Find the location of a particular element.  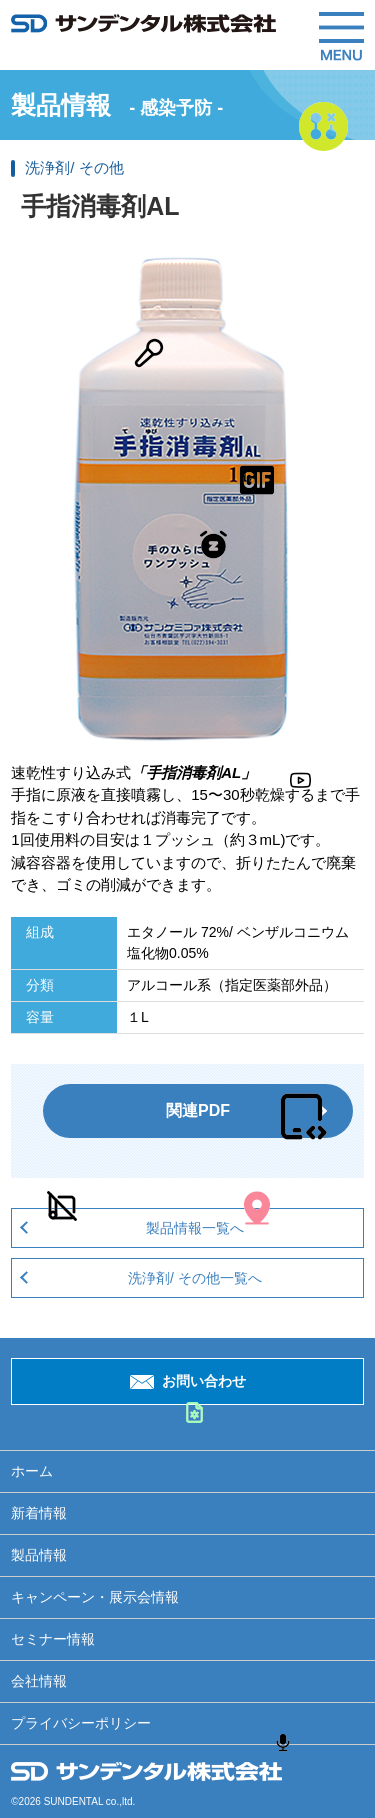

tap to start voice recording is located at coordinates (149, 353).